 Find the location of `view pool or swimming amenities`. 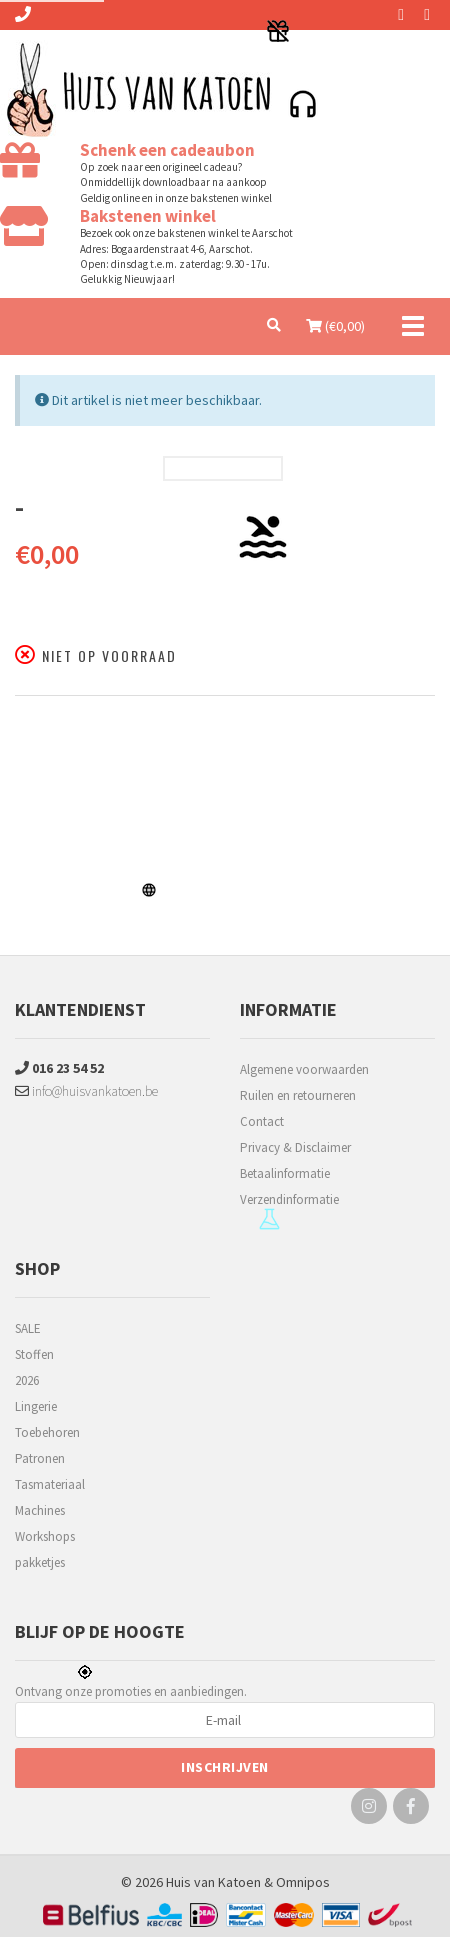

view pool or swimming amenities is located at coordinates (263, 537).